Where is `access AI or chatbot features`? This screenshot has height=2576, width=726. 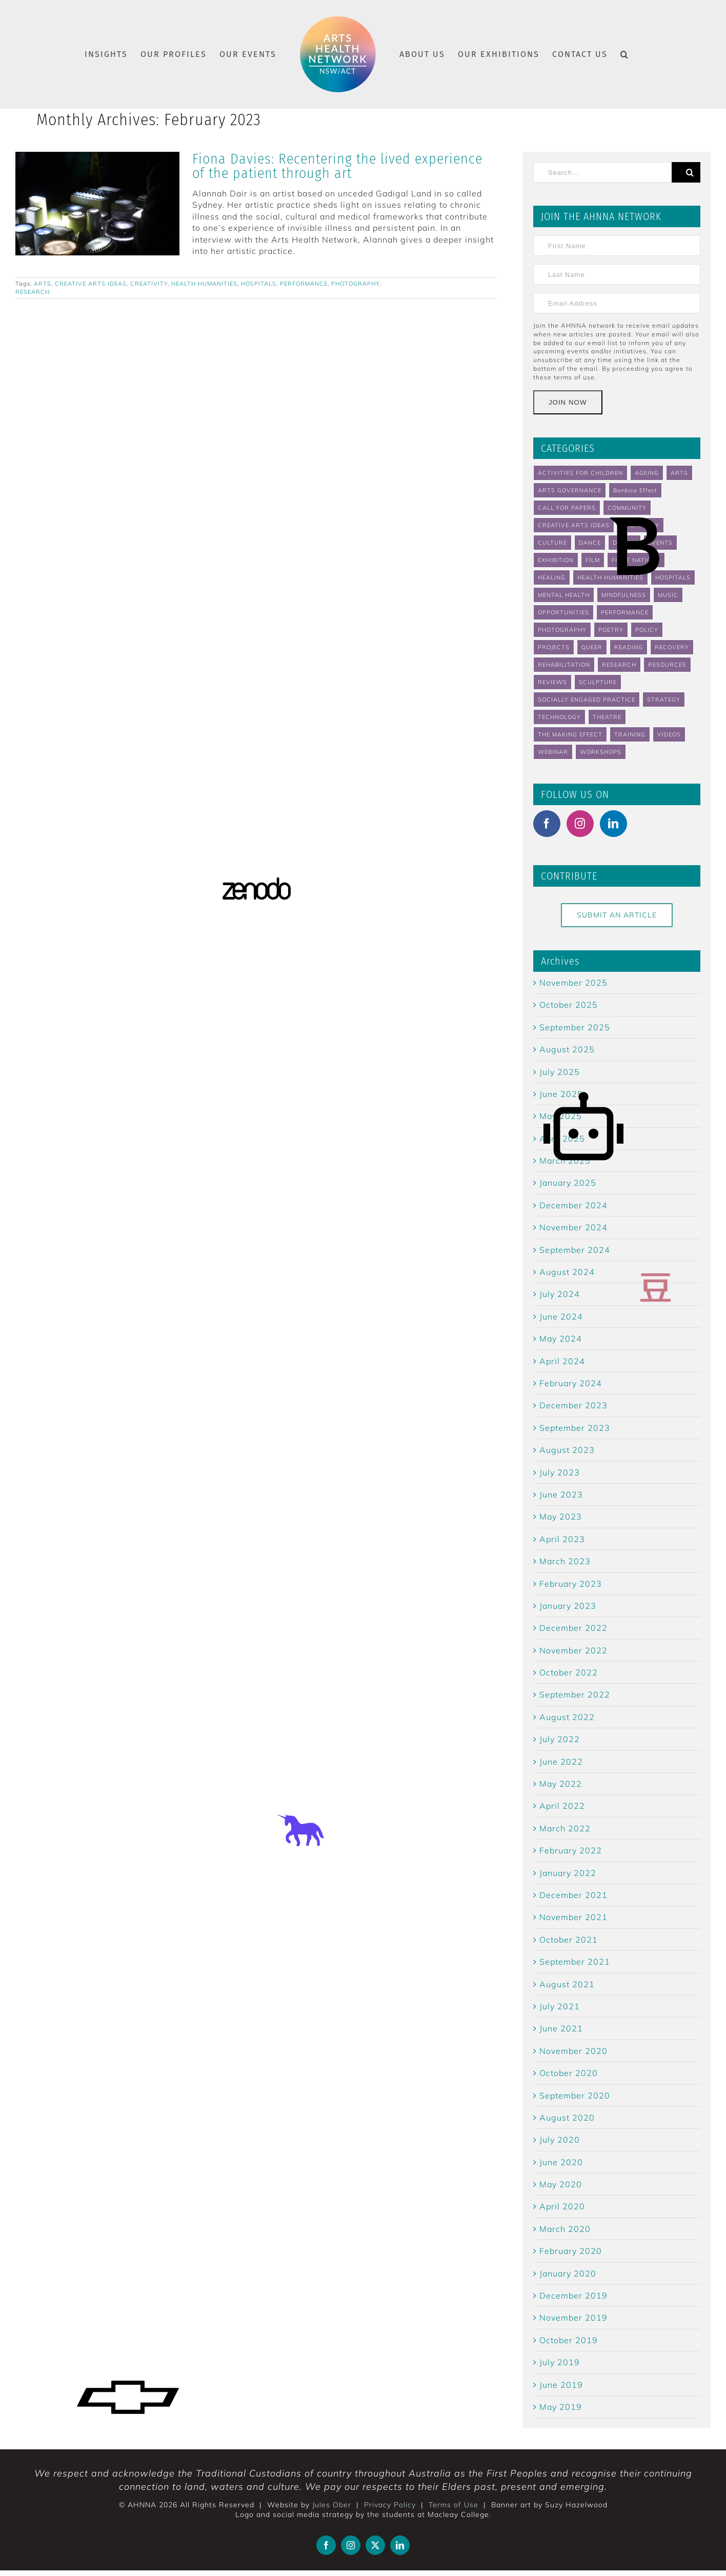 access AI or chatbot features is located at coordinates (583, 1130).